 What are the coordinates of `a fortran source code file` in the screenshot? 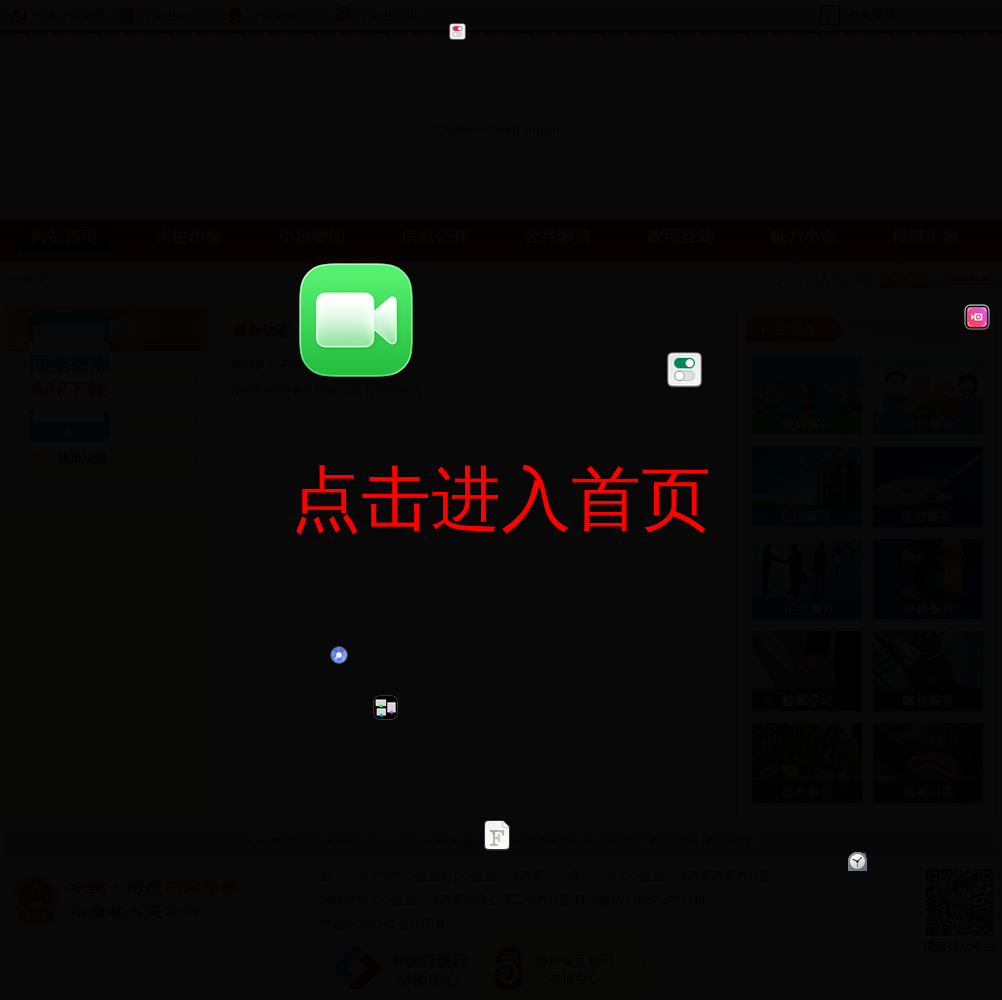 It's located at (497, 835).